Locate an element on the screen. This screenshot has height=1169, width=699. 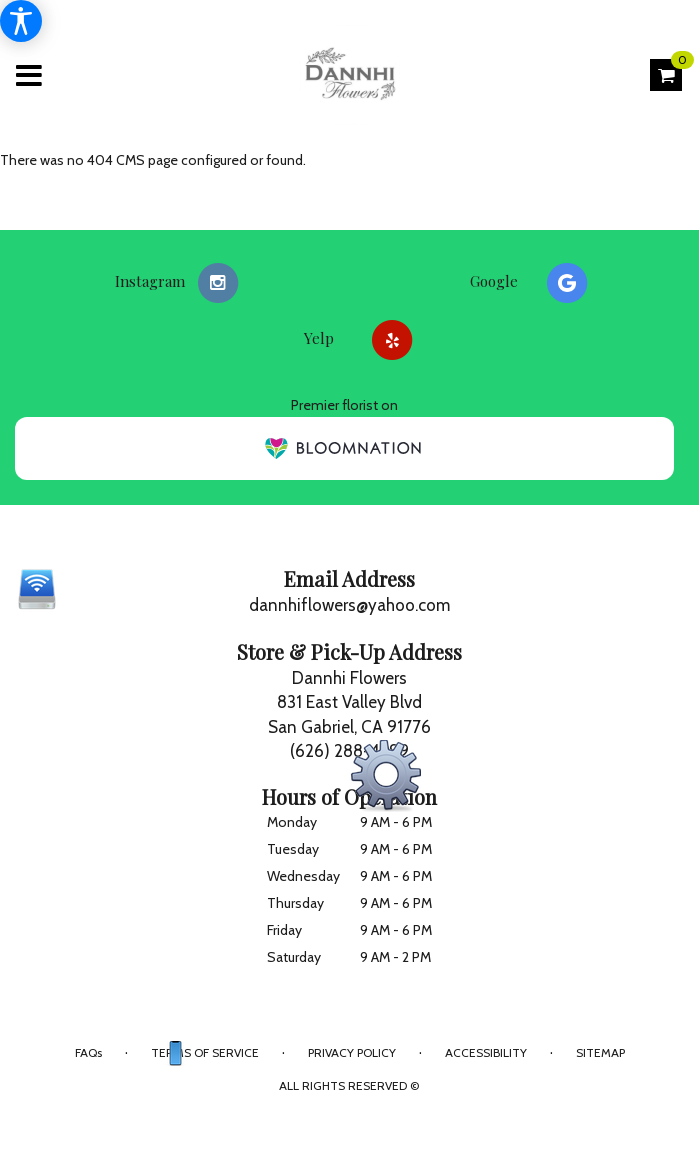
iPhone 12 mini device icon is located at coordinates (175, 1053).